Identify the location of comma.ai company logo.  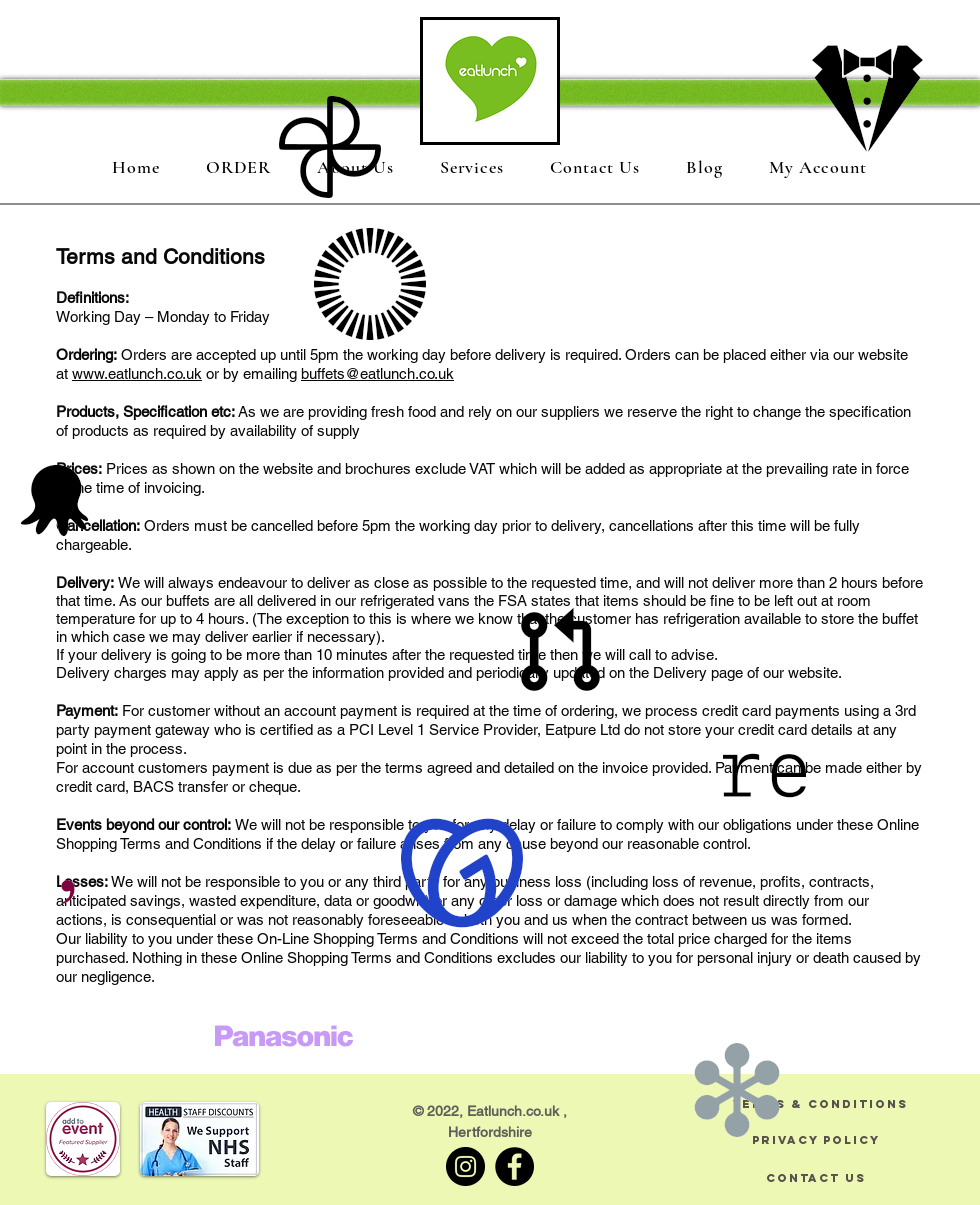
(68, 892).